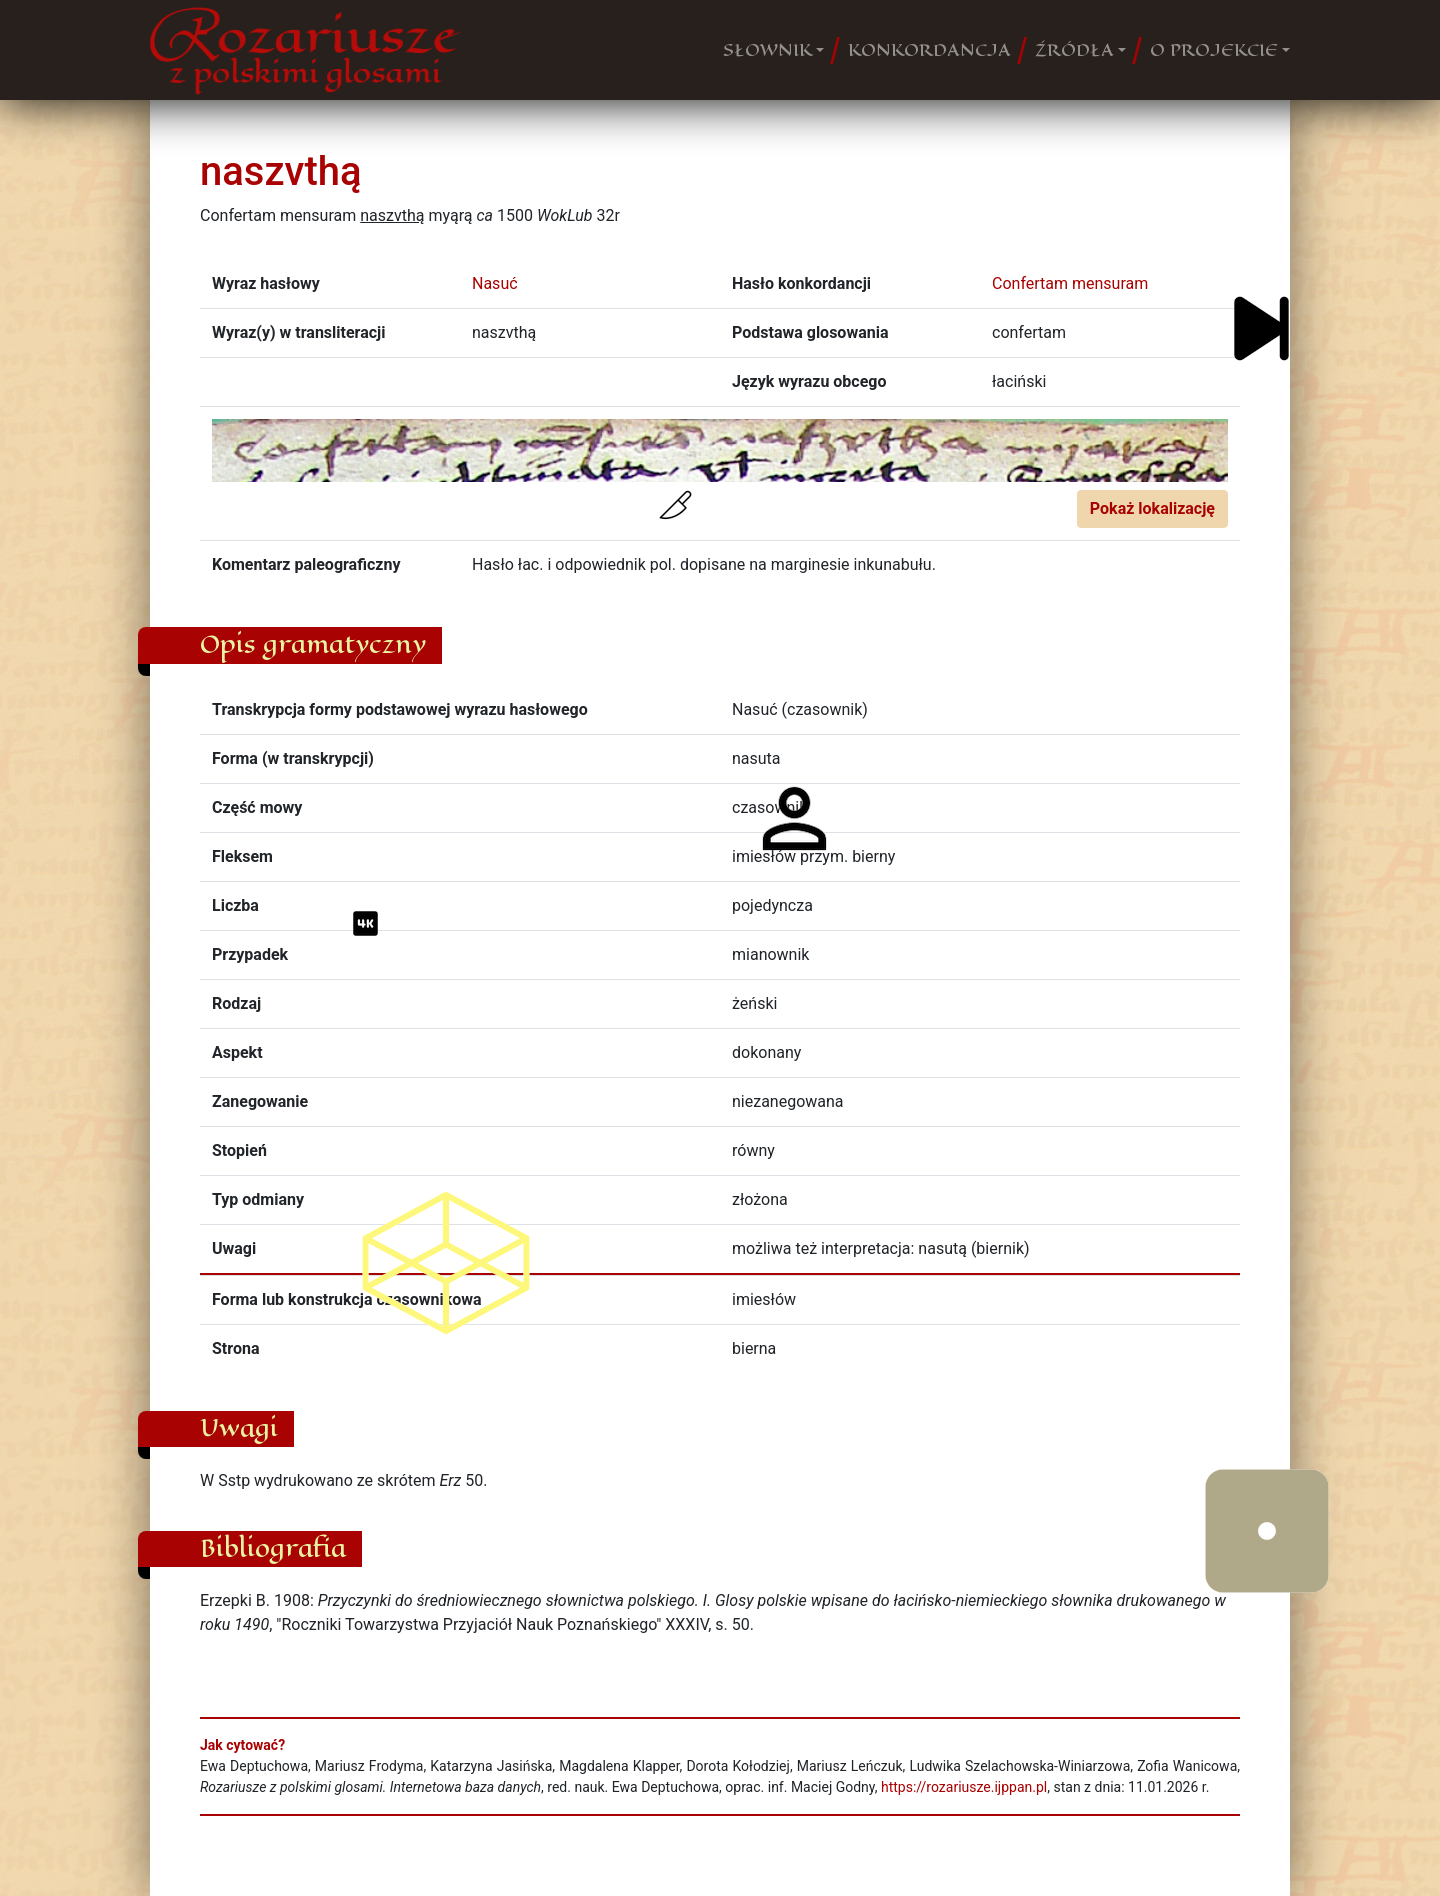  I want to click on indicates a value of one in a dice or random number game, so click(1267, 1531).